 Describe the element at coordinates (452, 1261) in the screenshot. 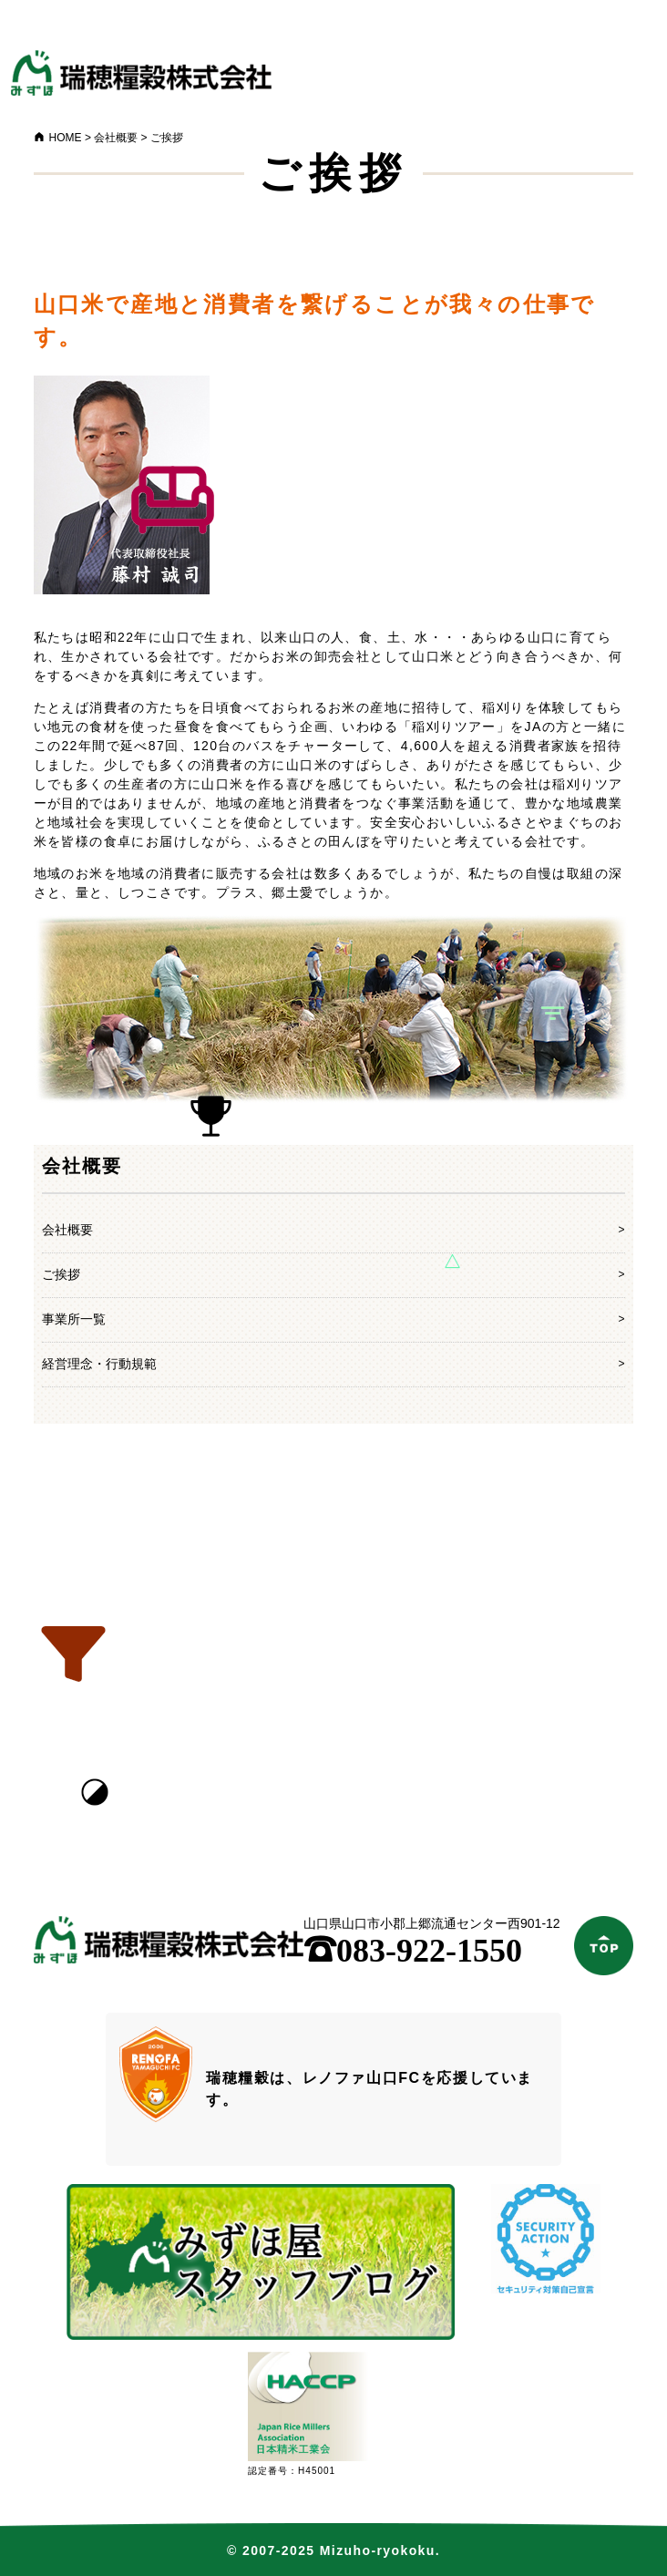

I see `indicates a warning or caution state` at that location.